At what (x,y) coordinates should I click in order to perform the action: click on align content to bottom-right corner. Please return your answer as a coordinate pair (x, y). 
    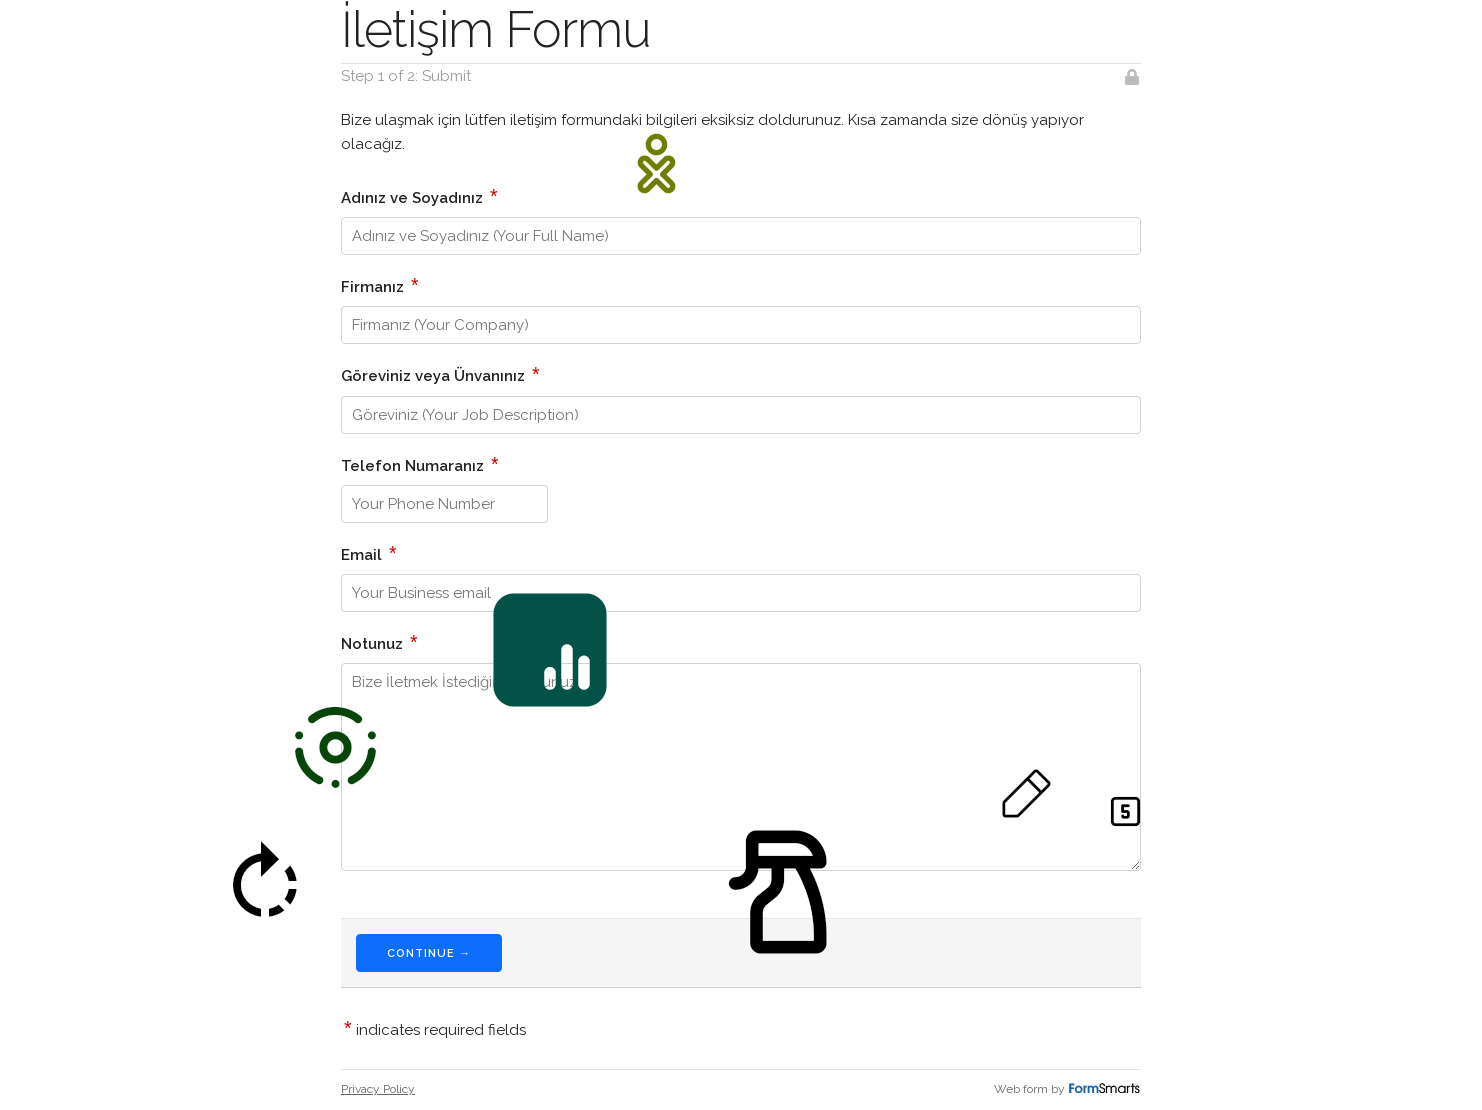
    Looking at the image, I should click on (550, 650).